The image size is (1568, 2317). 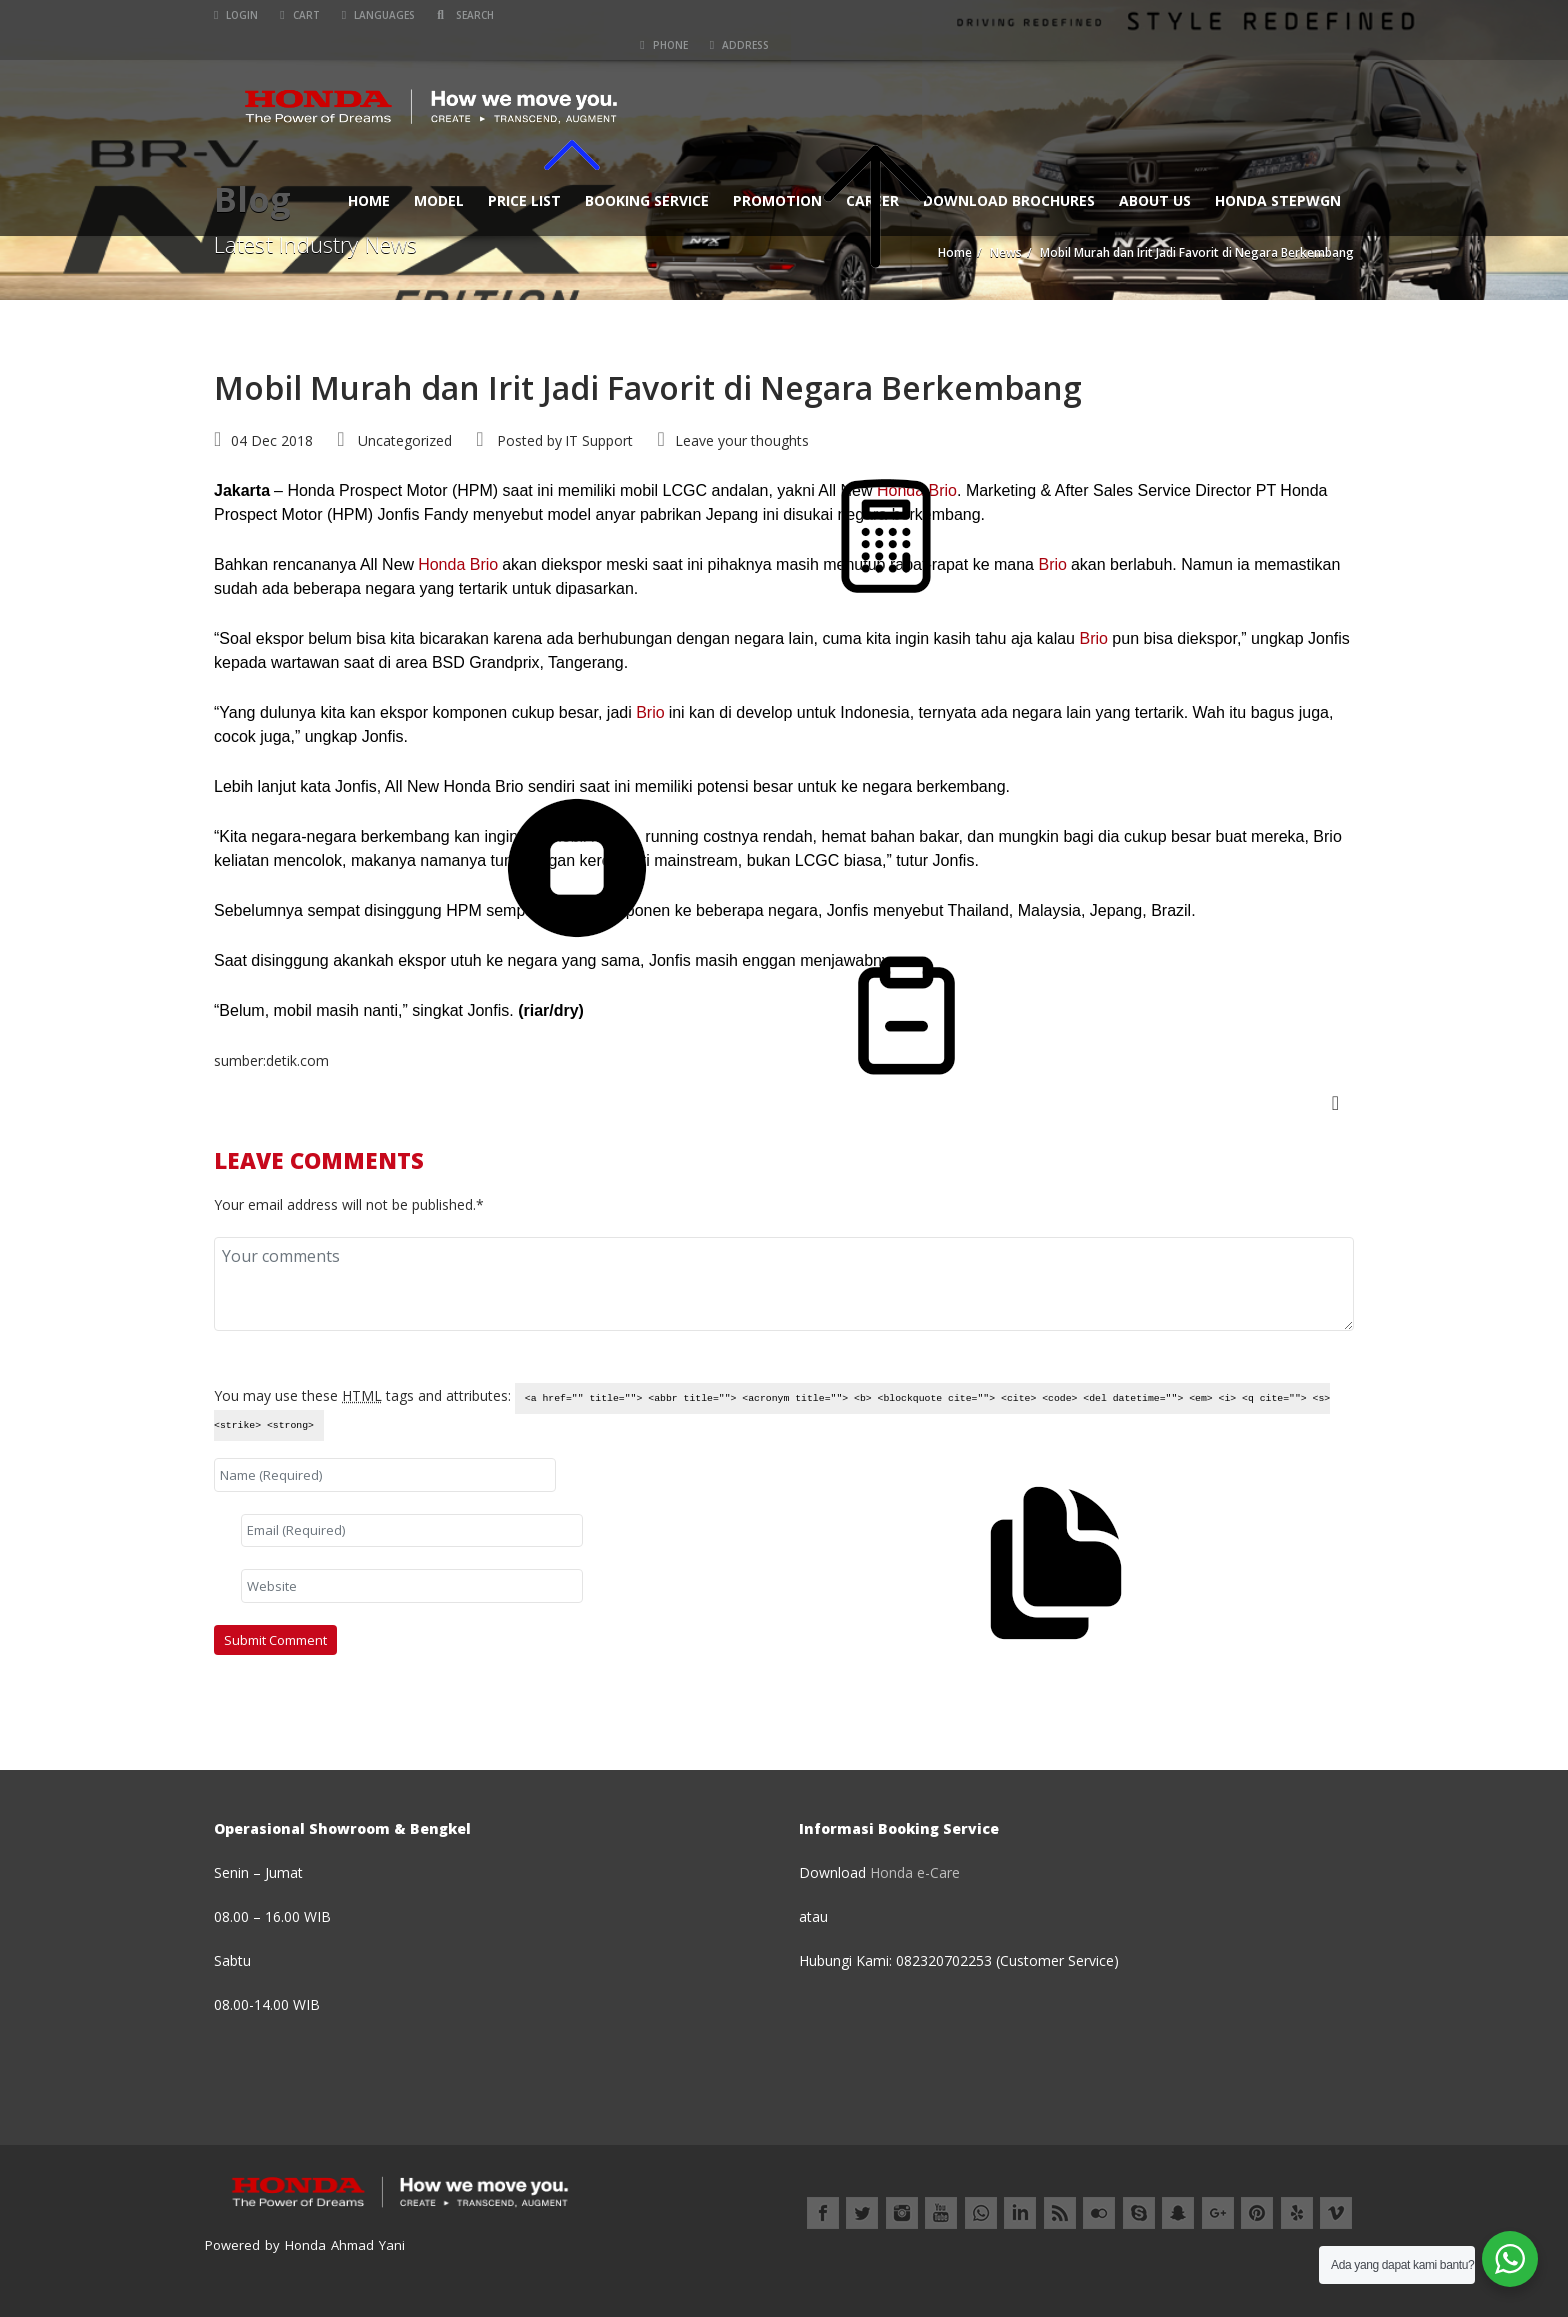 I want to click on remove an item from the clipboard, so click(x=906, y=1015).